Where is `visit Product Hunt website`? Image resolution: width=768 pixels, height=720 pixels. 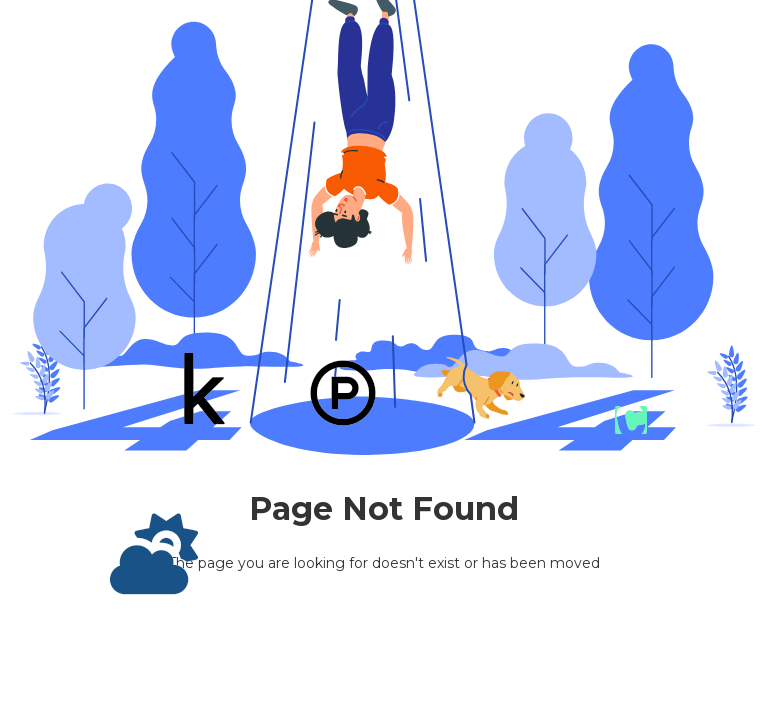
visit Product Hunt website is located at coordinates (343, 393).